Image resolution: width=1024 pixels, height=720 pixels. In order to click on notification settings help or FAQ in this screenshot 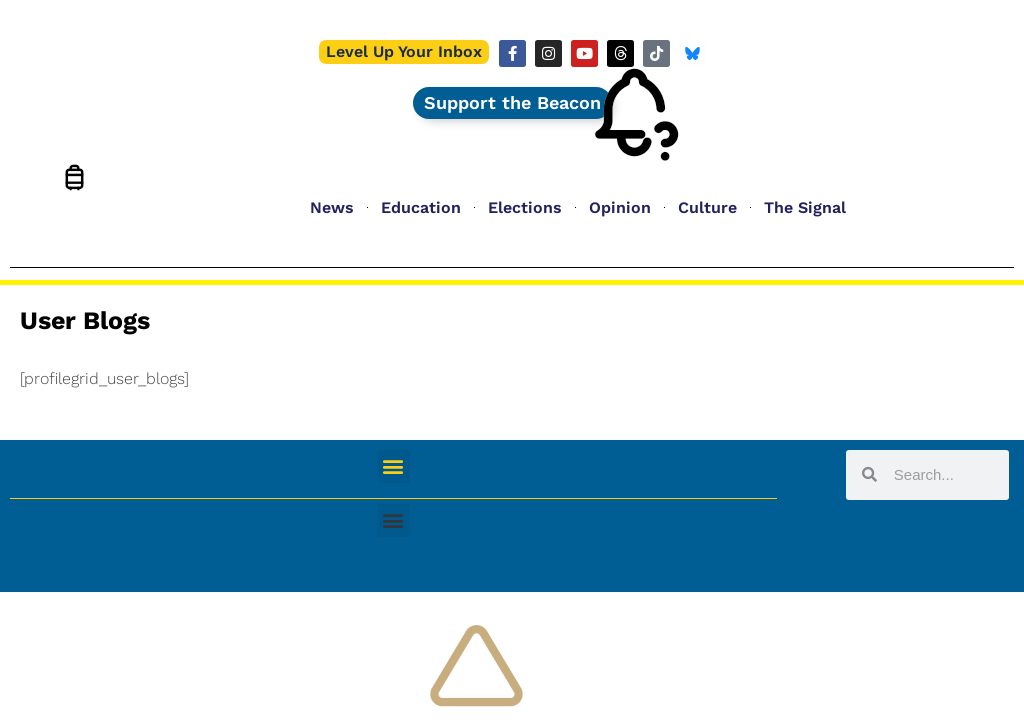, I will do `click(634, 112)`.